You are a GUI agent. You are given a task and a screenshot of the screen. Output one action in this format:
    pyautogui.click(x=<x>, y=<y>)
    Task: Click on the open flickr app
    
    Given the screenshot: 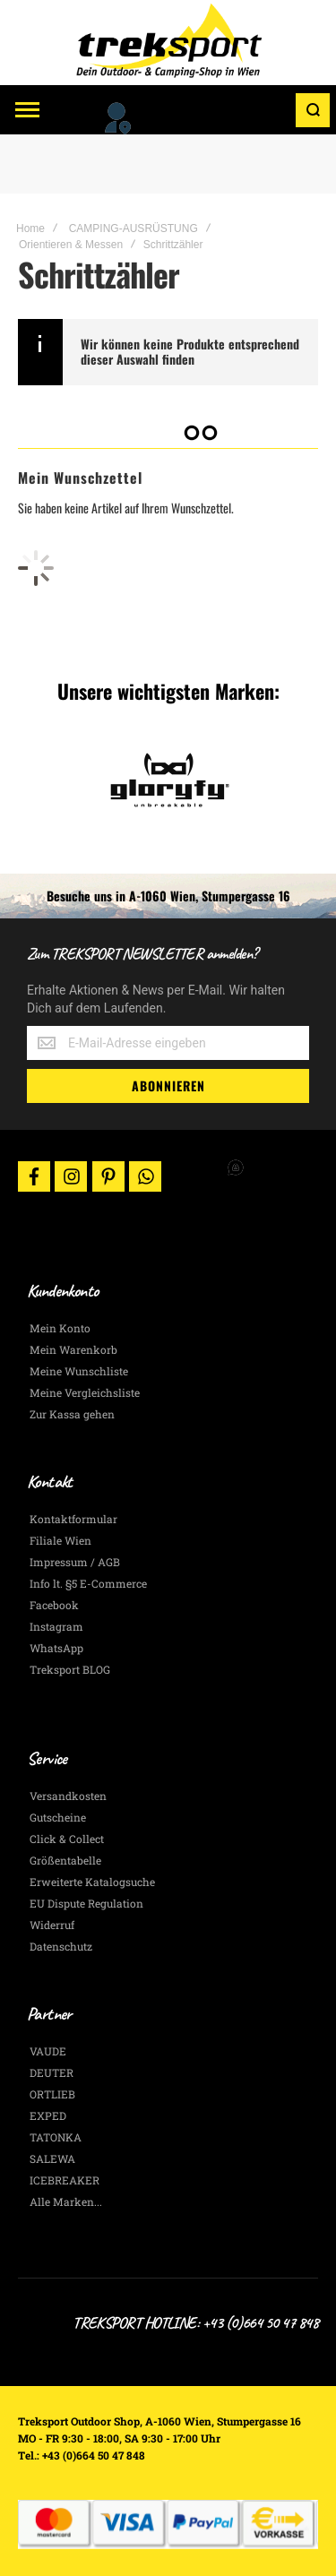 What is the action you would take?
    pyautogui.click(x=201, y=433)
    